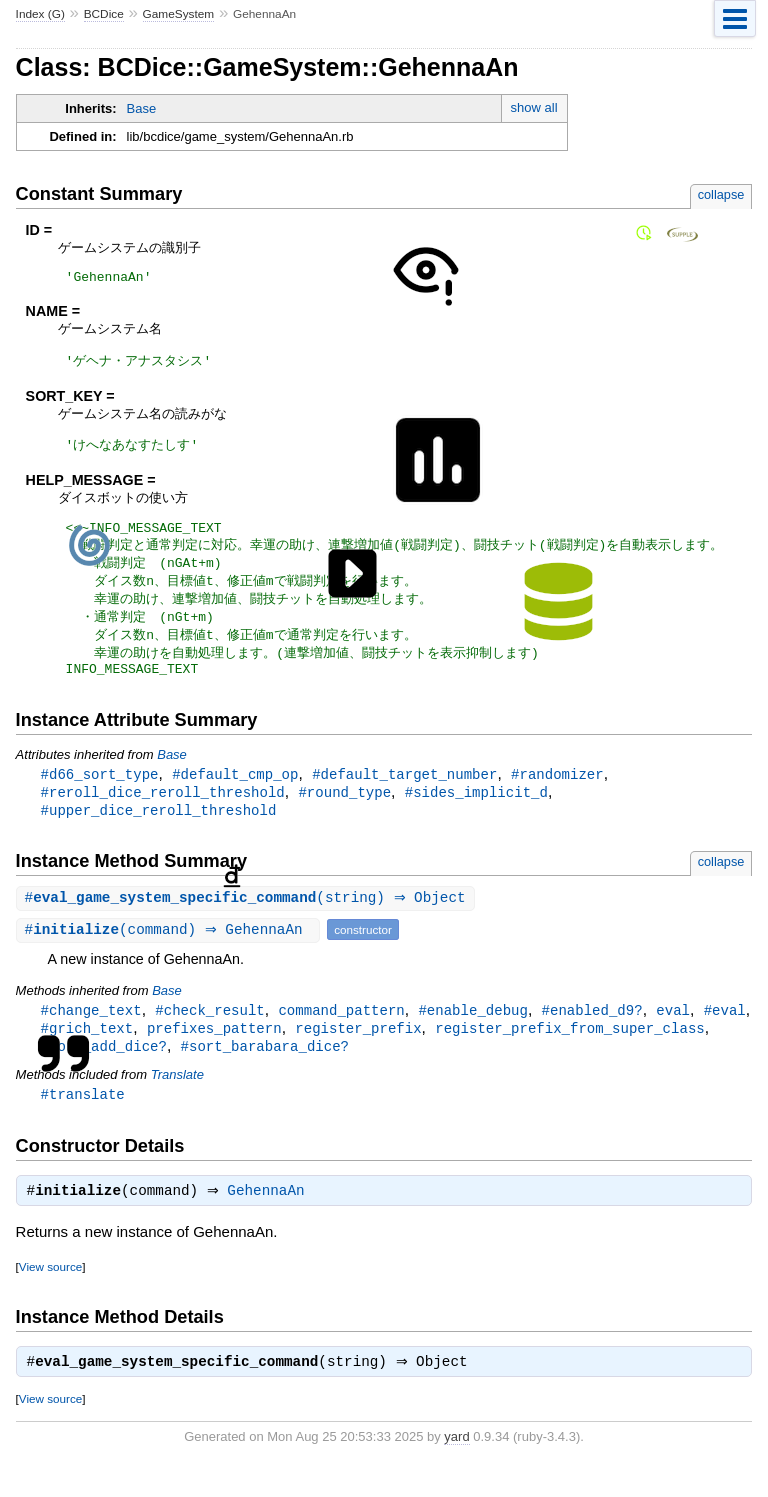 The image size is (768, 1497). What do you see at coordinates (232, 876) in the screenshot?
I see `indicates Vietnamese dong currency` at bounding box center [232, 876].